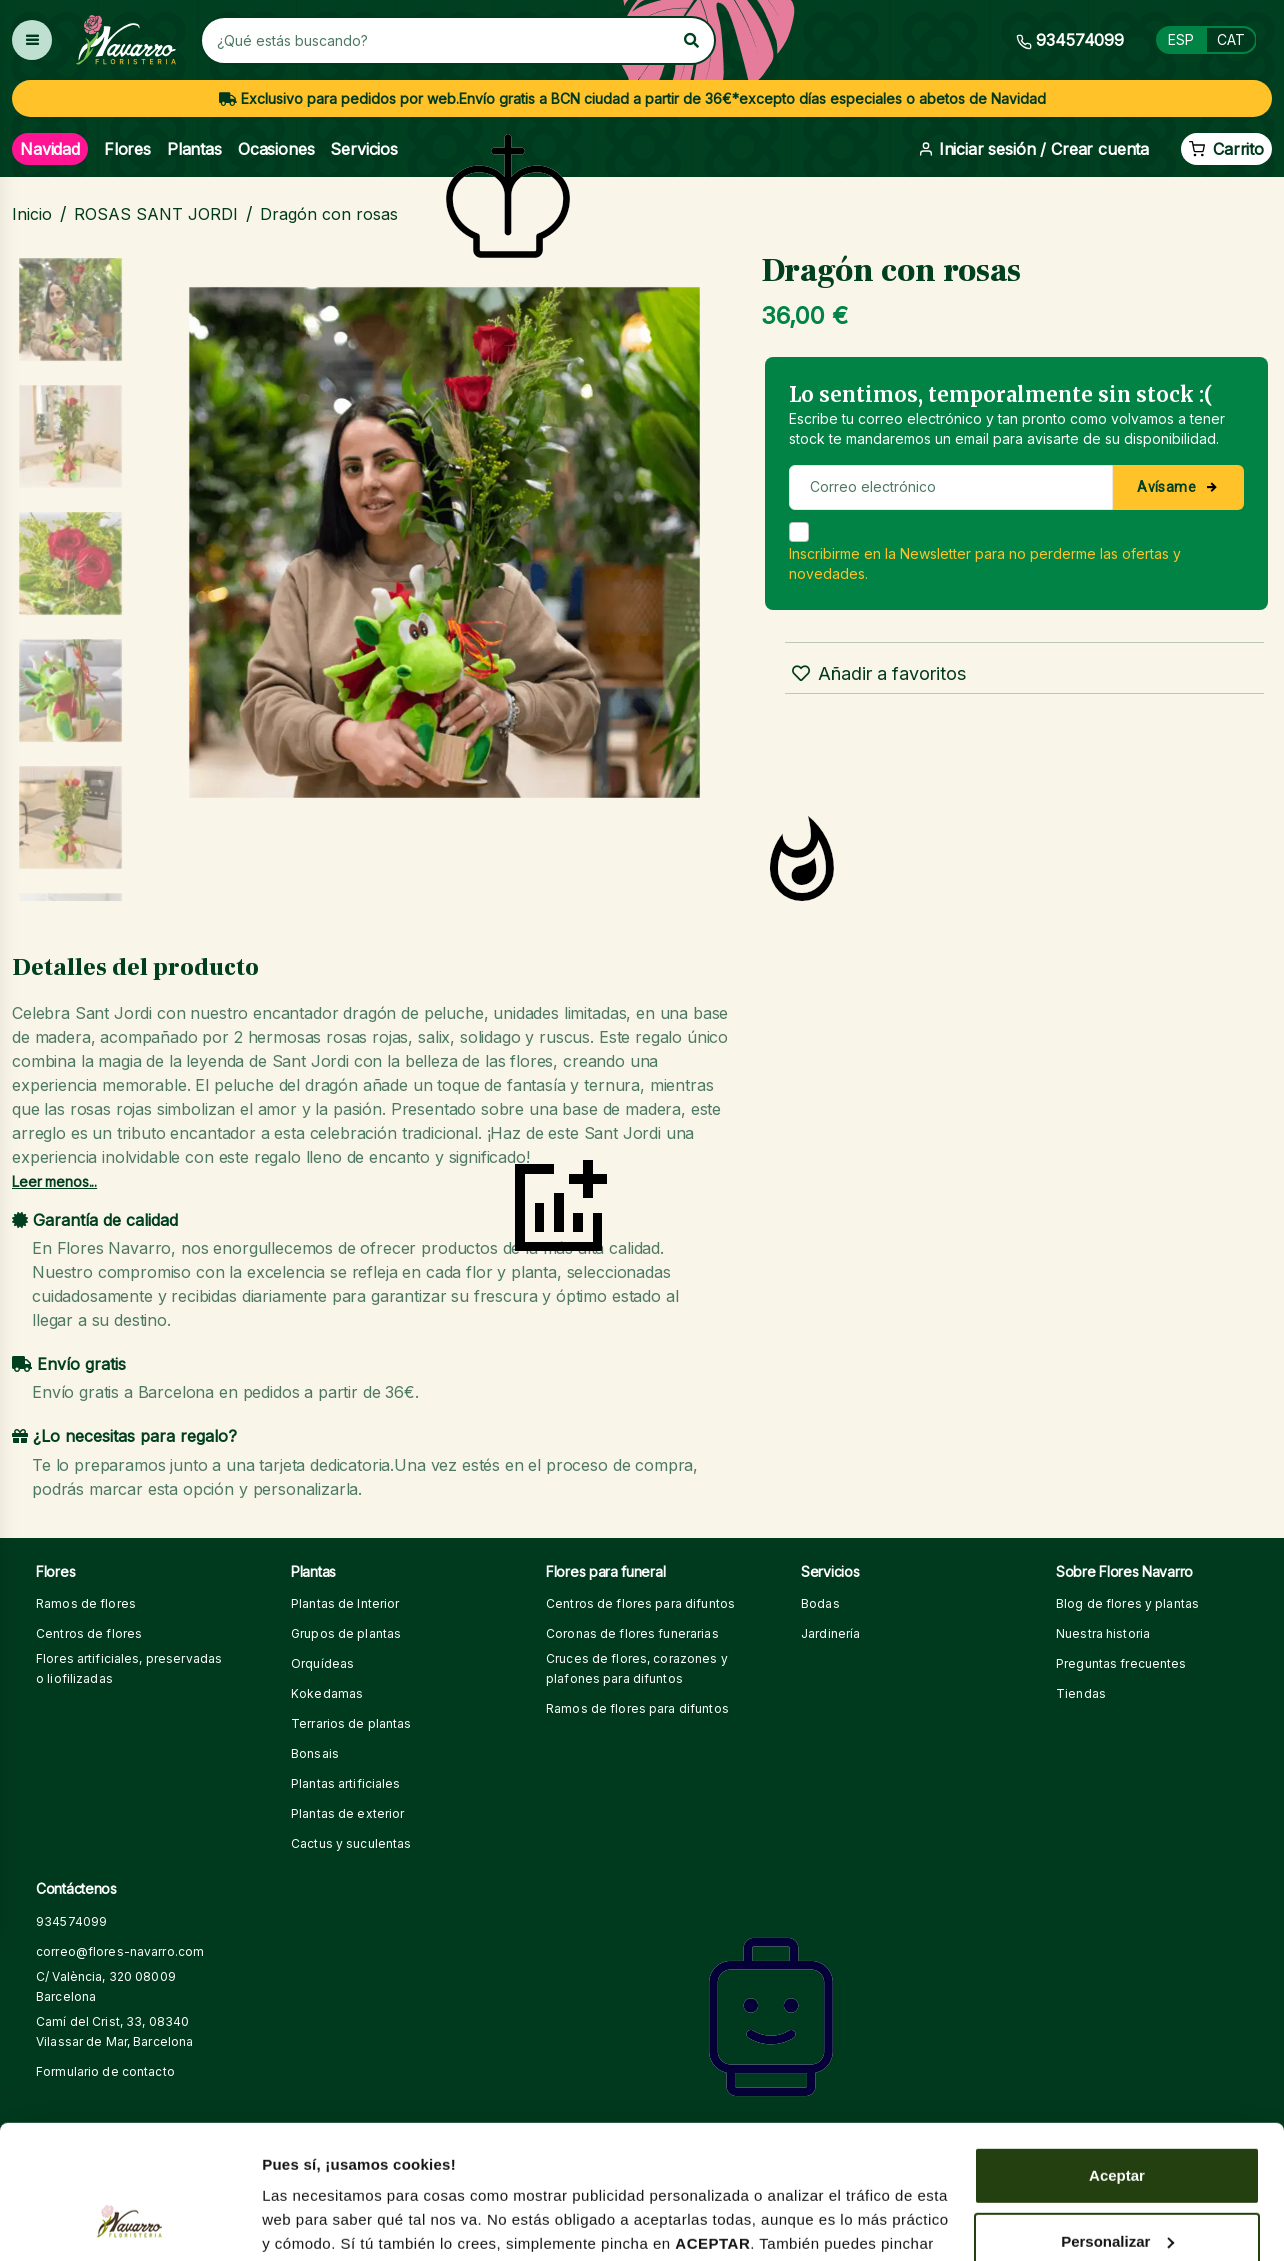  What do you see at coordinates (771, 2017) in the screenshot?
I see `lego or building block themed feature` at bounding box center [771, 2017].